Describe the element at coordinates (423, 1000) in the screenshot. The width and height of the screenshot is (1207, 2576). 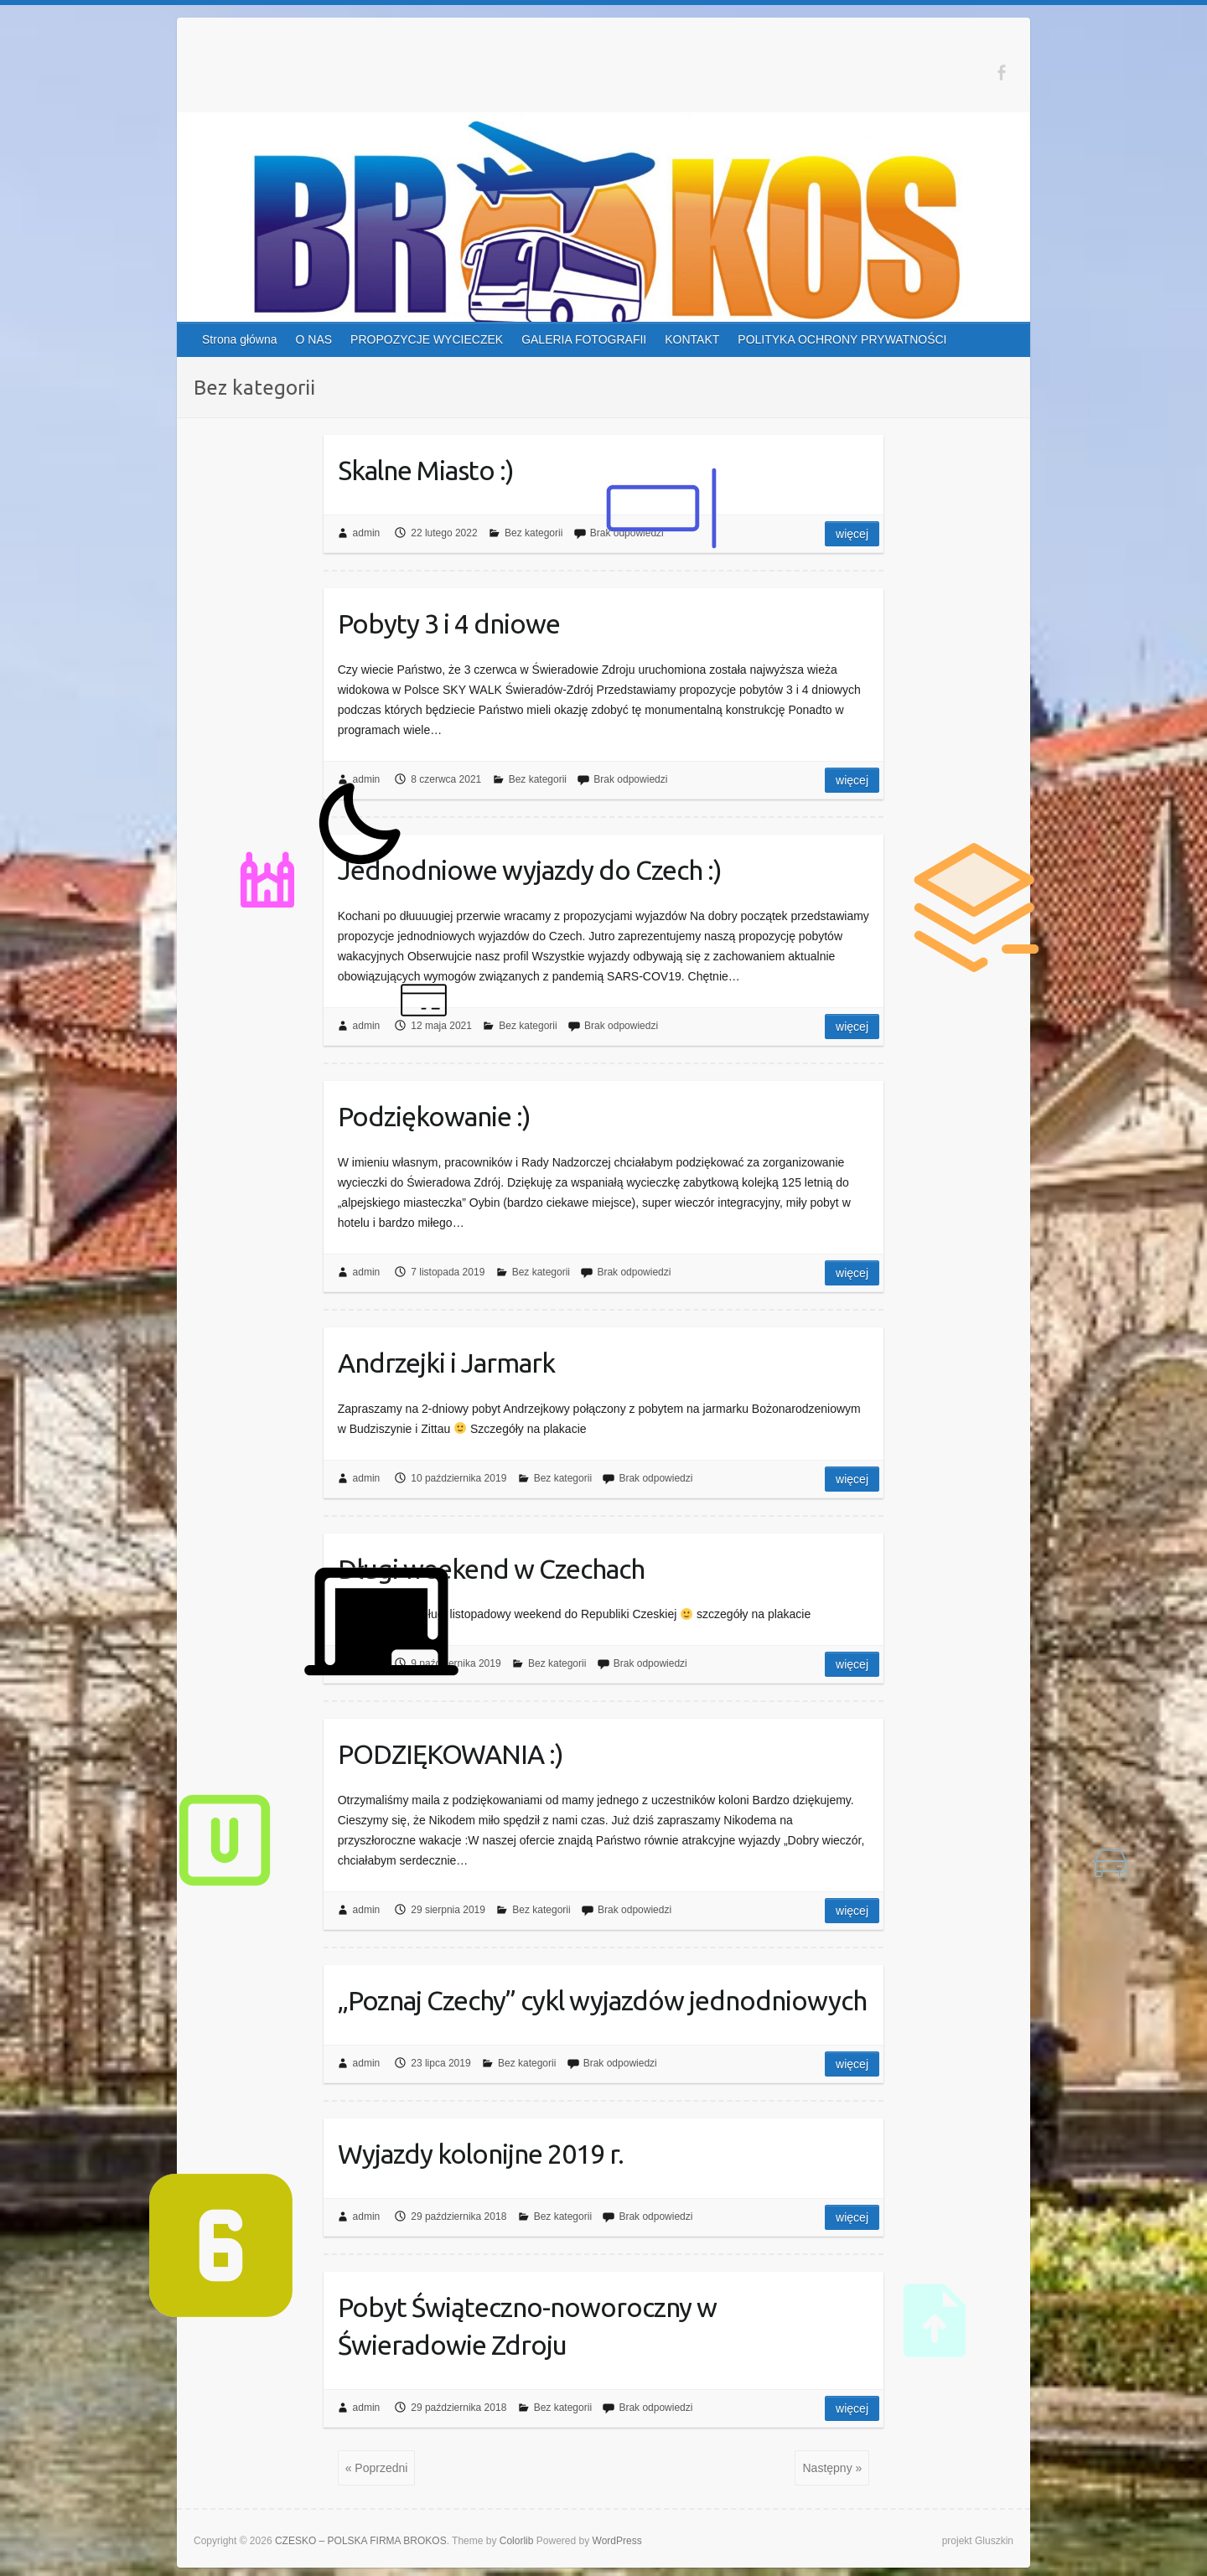
I see `manage payment methods` at that location.